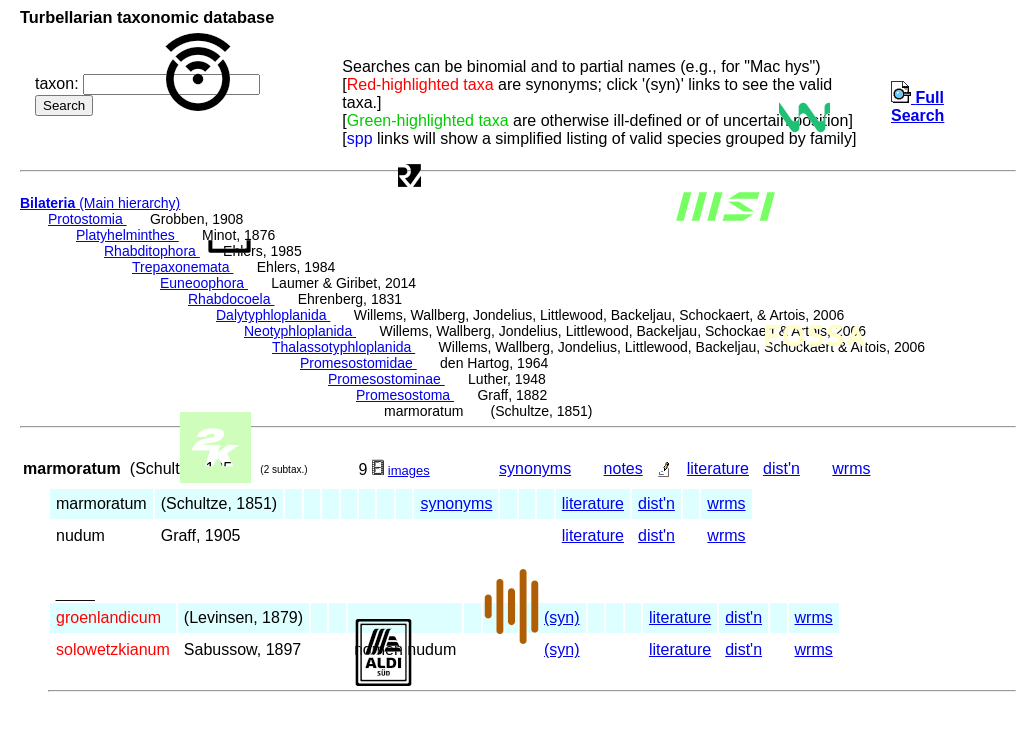 The width and height of the screenshot is (1024, 731). I want to click on OpenWrt router firmware logo, so click(198, 72).